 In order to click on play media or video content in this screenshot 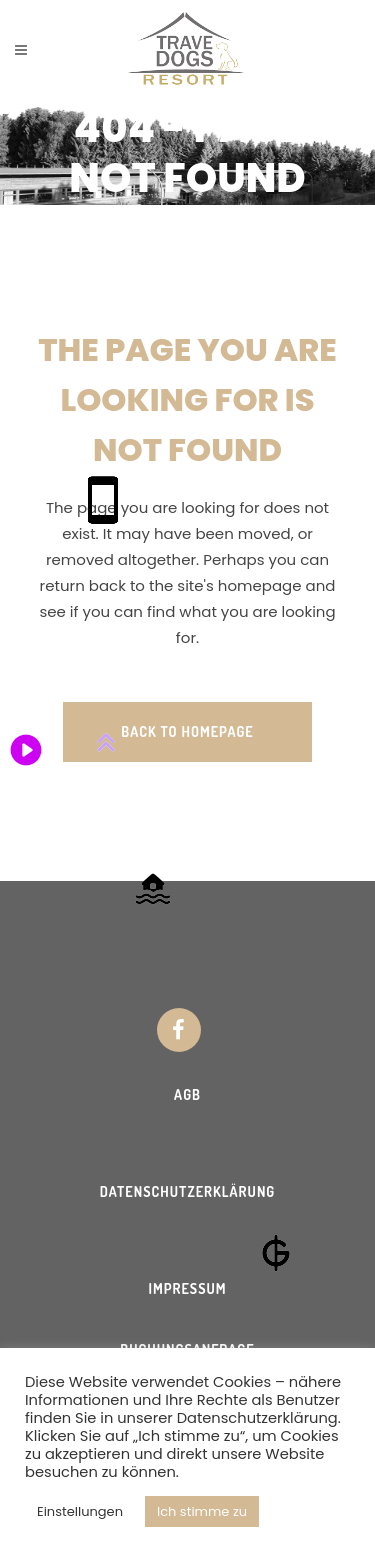, I will do `click(26, 750)`.